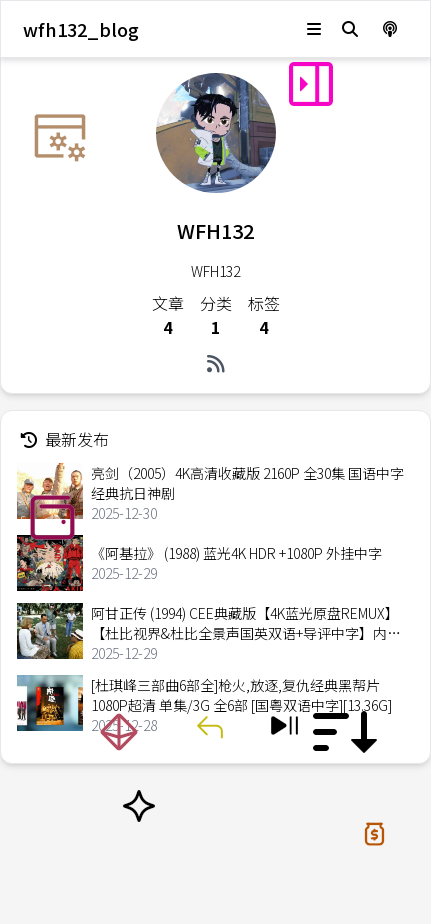  Describe the element at coordinates (345, 731) in the screenshot. I see `sort items in descending order` at that location.